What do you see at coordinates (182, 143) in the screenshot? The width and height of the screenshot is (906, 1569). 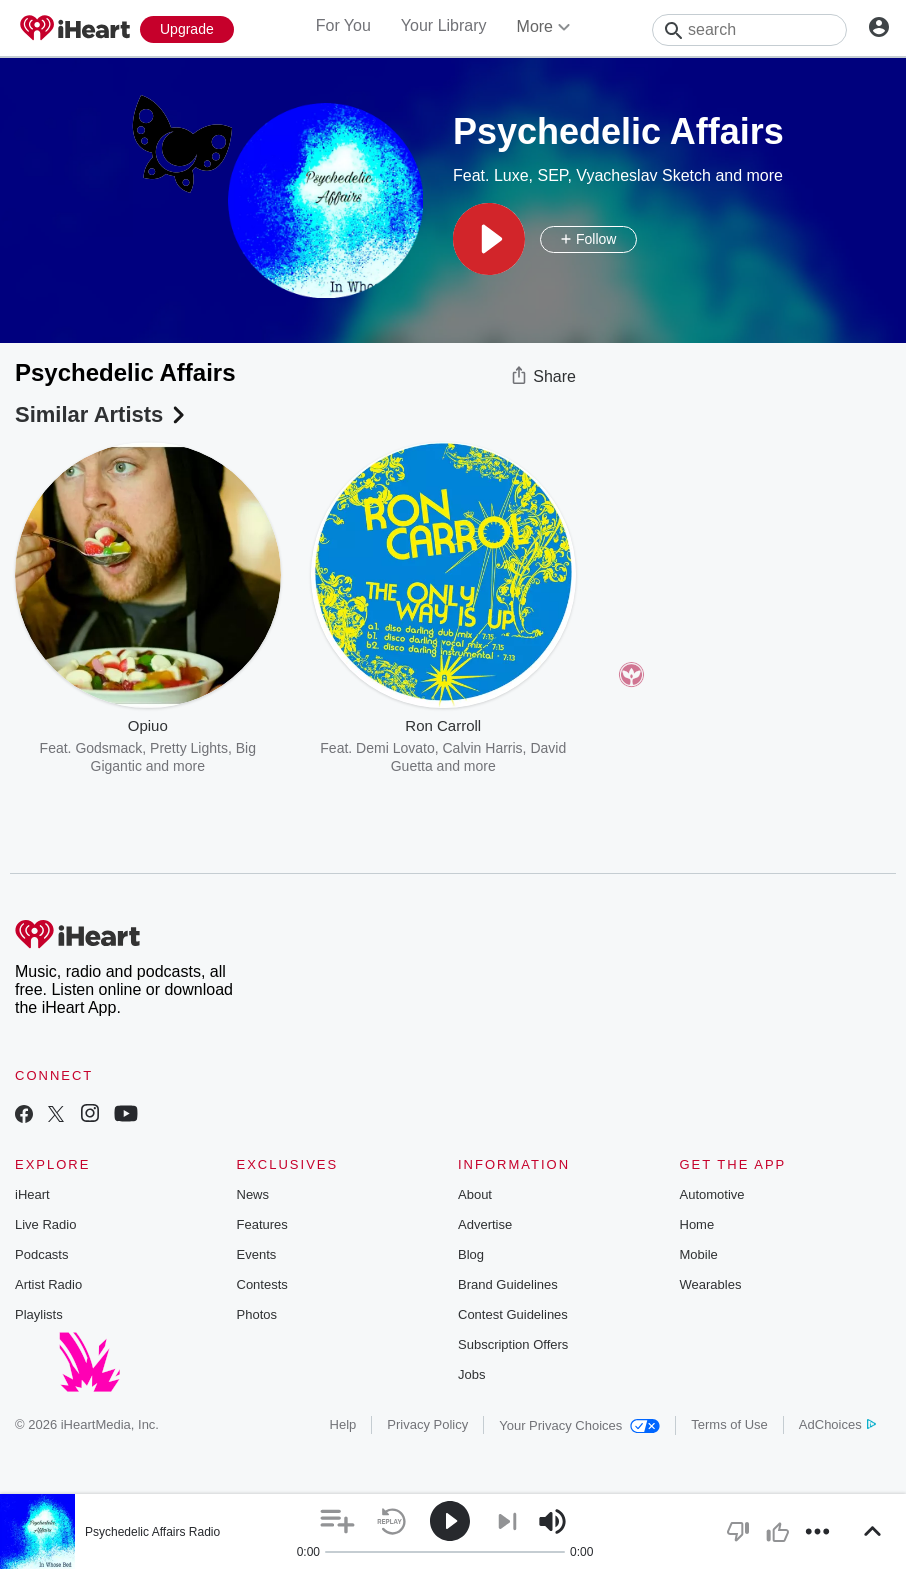 I see `select fairy character class or type` at bounding box center [182, 143].